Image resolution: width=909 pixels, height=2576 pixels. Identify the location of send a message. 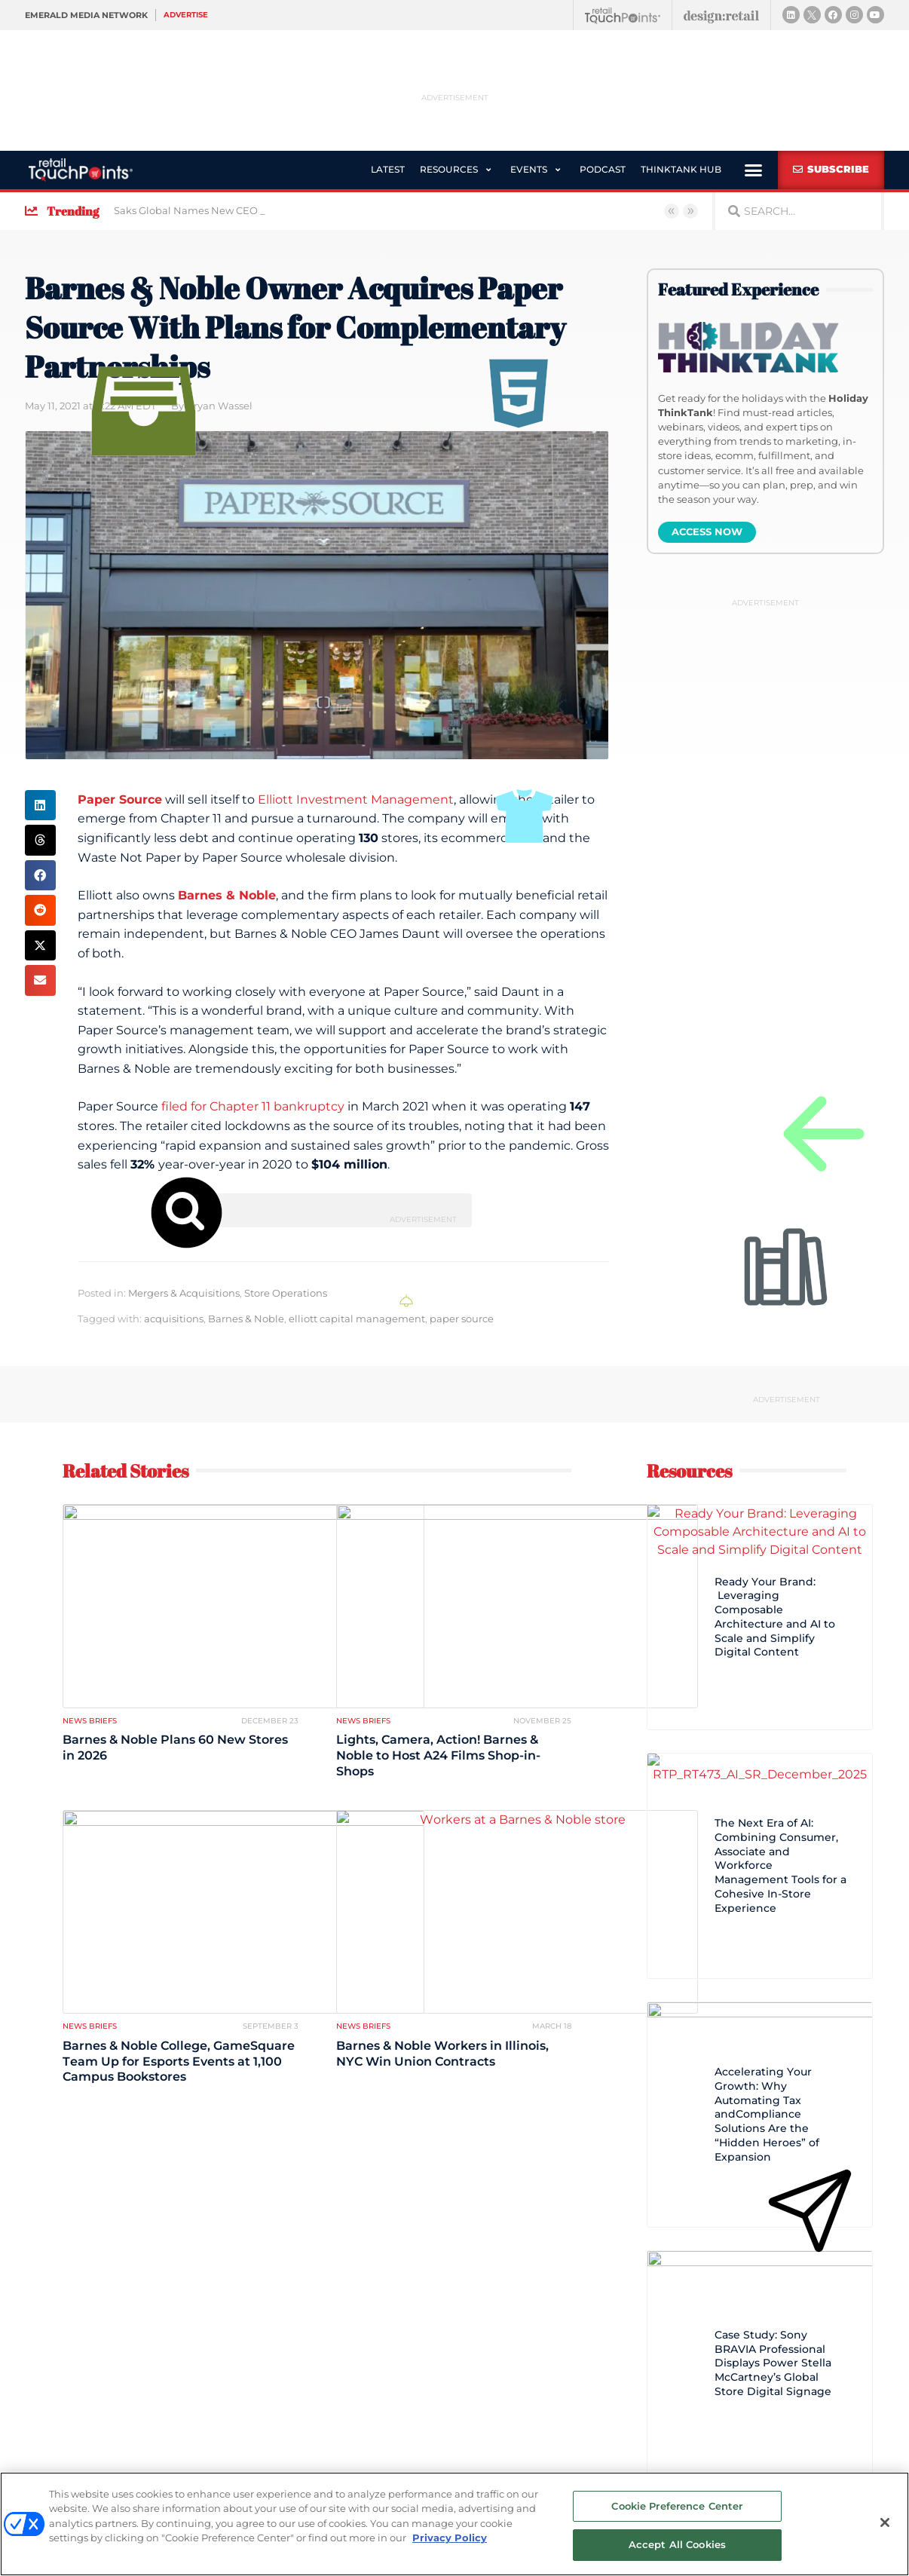
(810, 2210).